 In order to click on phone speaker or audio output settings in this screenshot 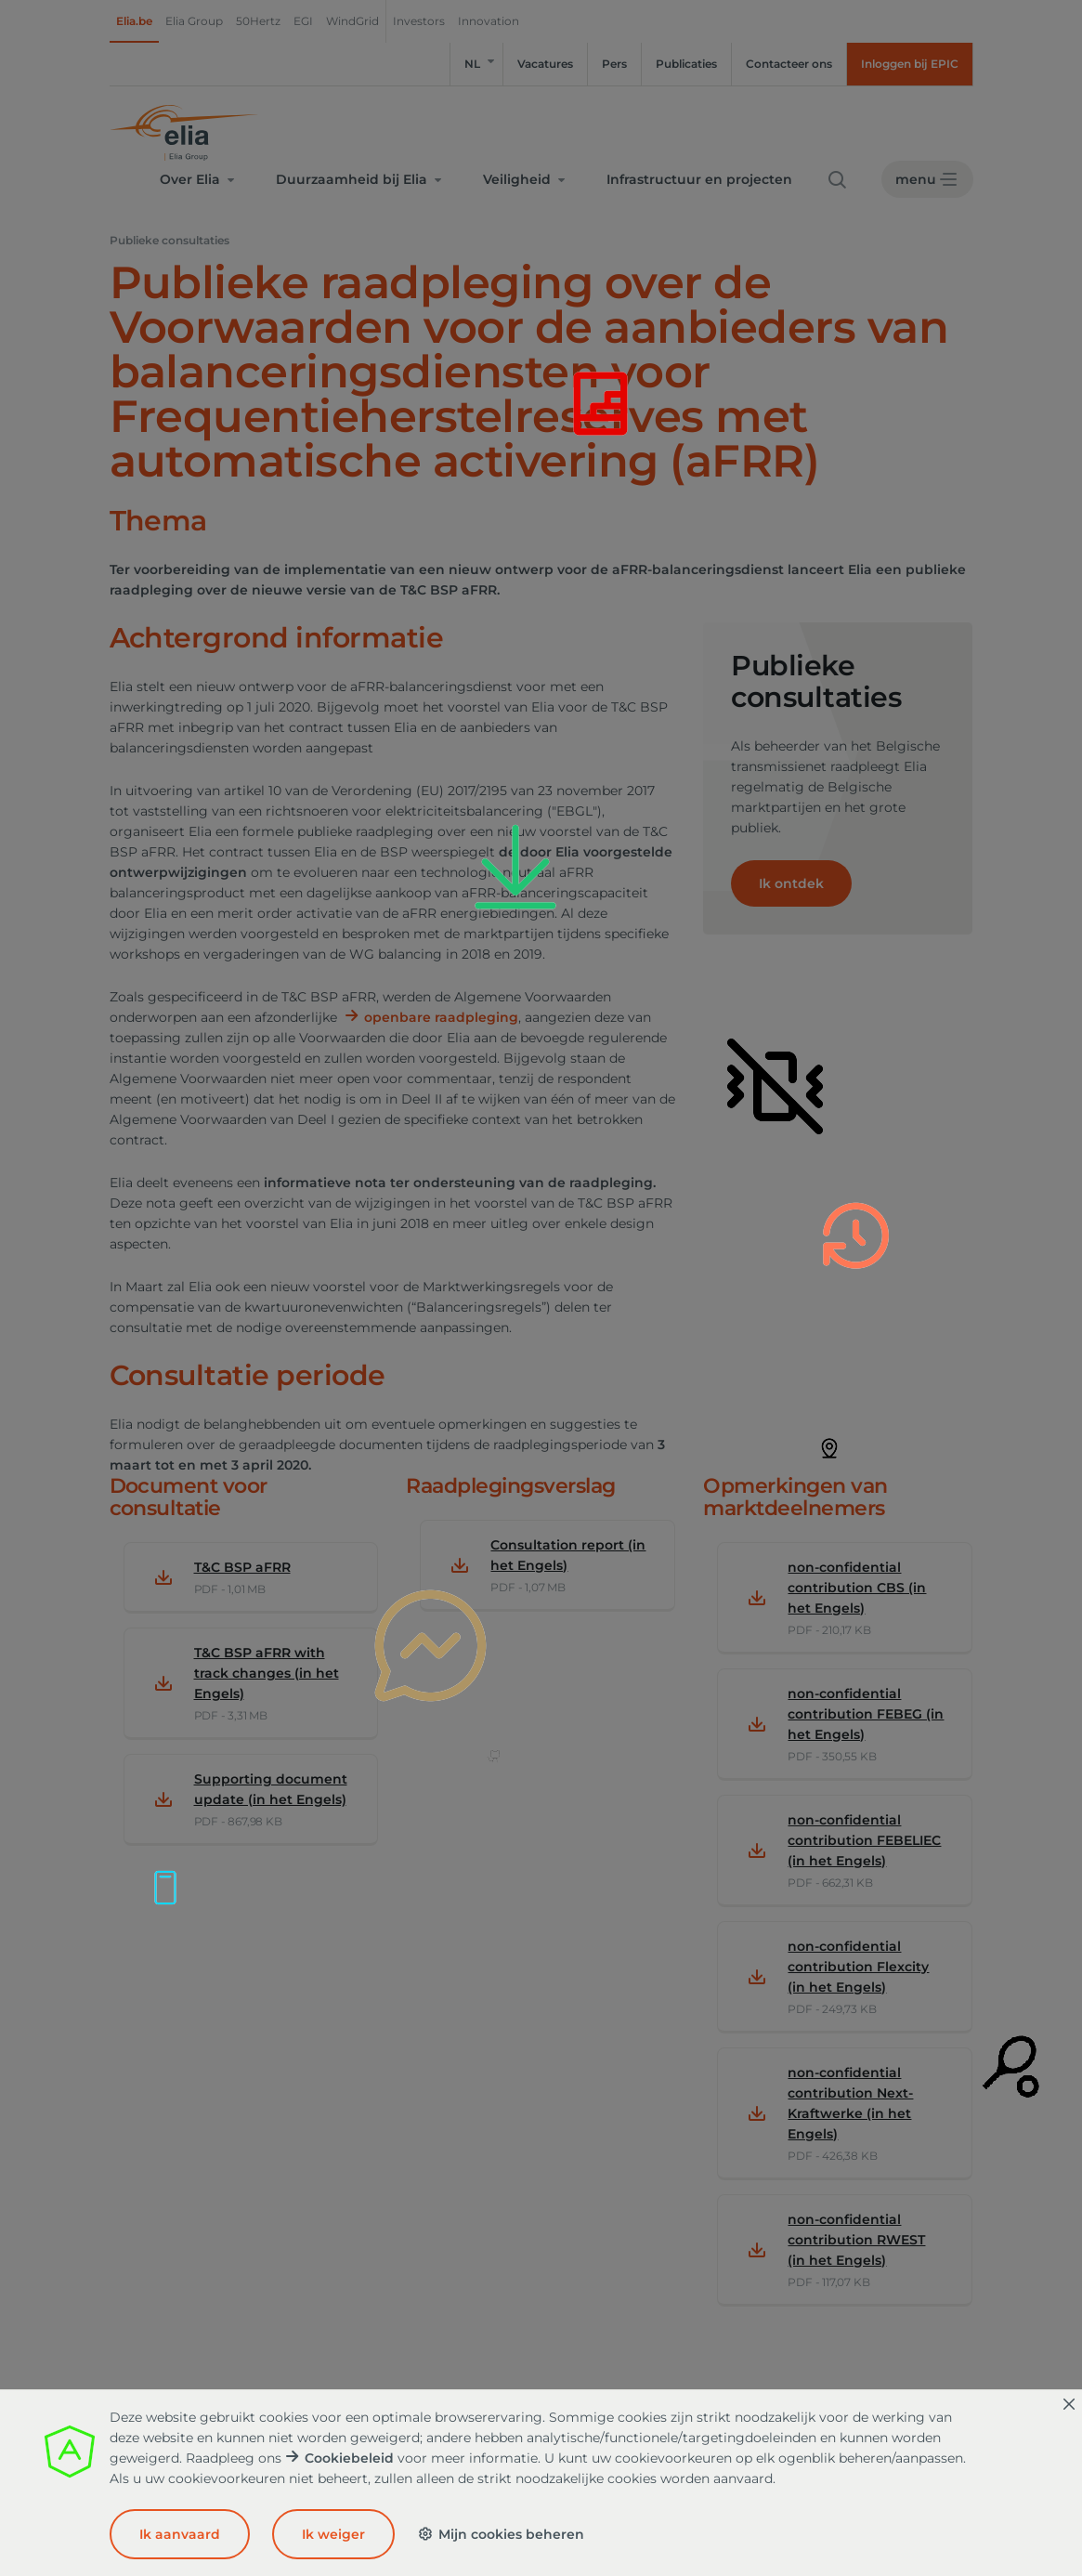, I will do `click(165, 1888)`.